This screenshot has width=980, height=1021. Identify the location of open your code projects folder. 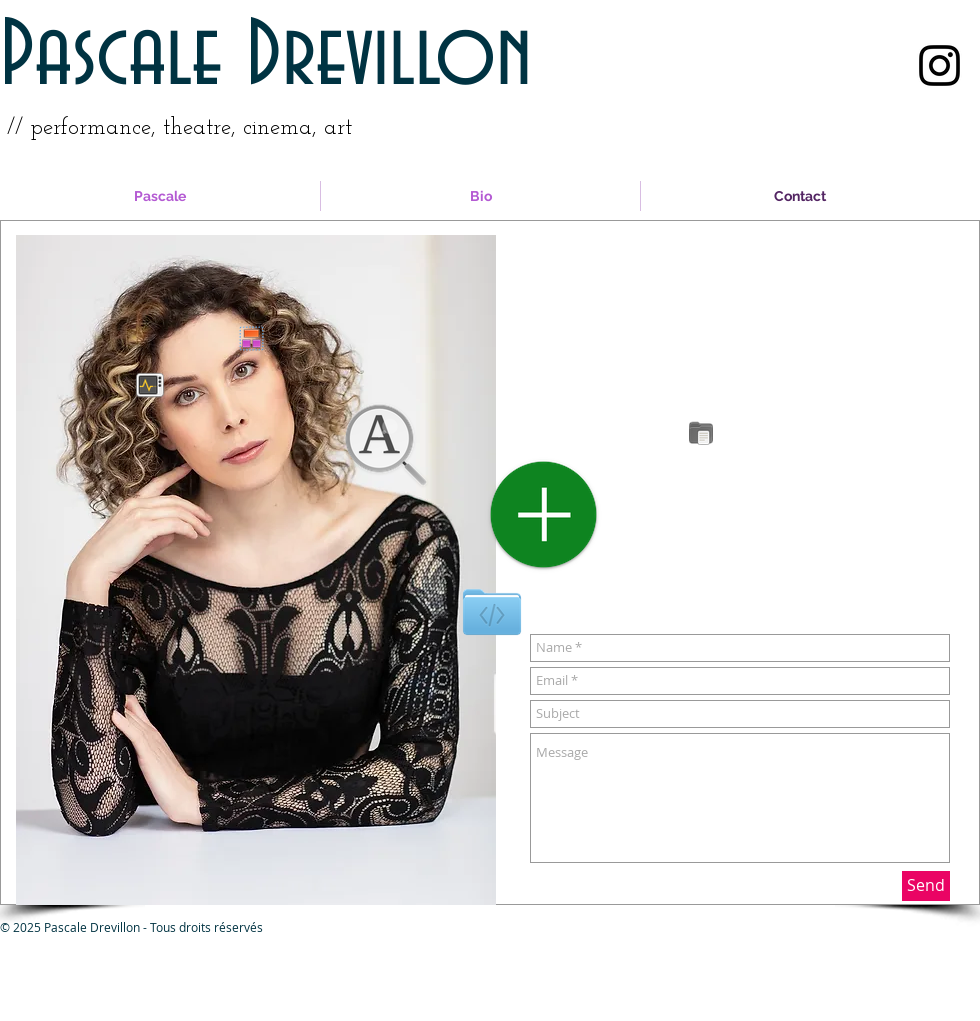
(492, 612).